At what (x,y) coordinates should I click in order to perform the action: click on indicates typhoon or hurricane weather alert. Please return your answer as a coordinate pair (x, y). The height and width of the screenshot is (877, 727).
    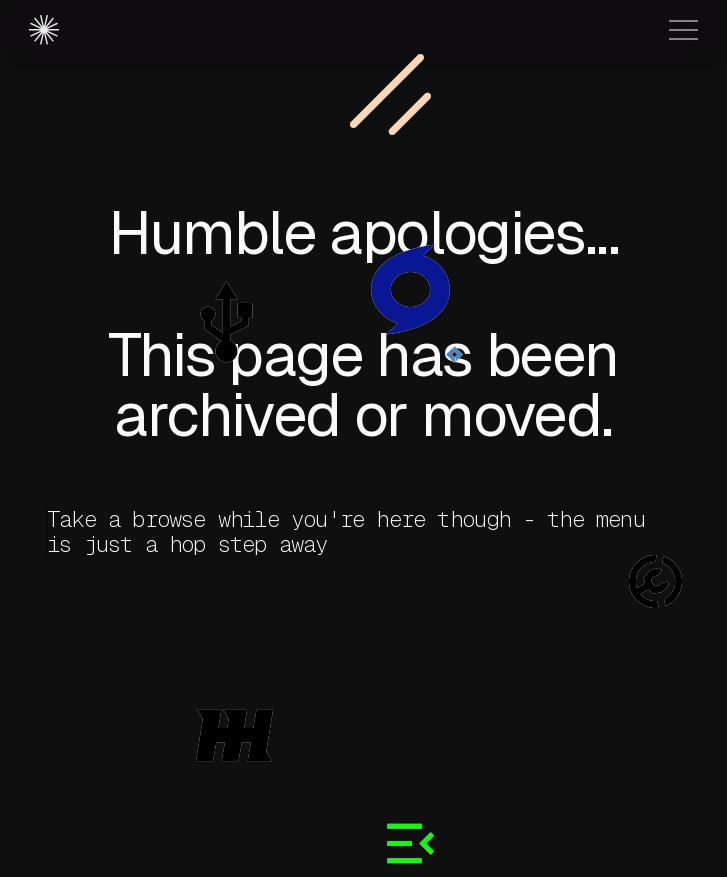
    Looking at the image, I should click on (410, 289).